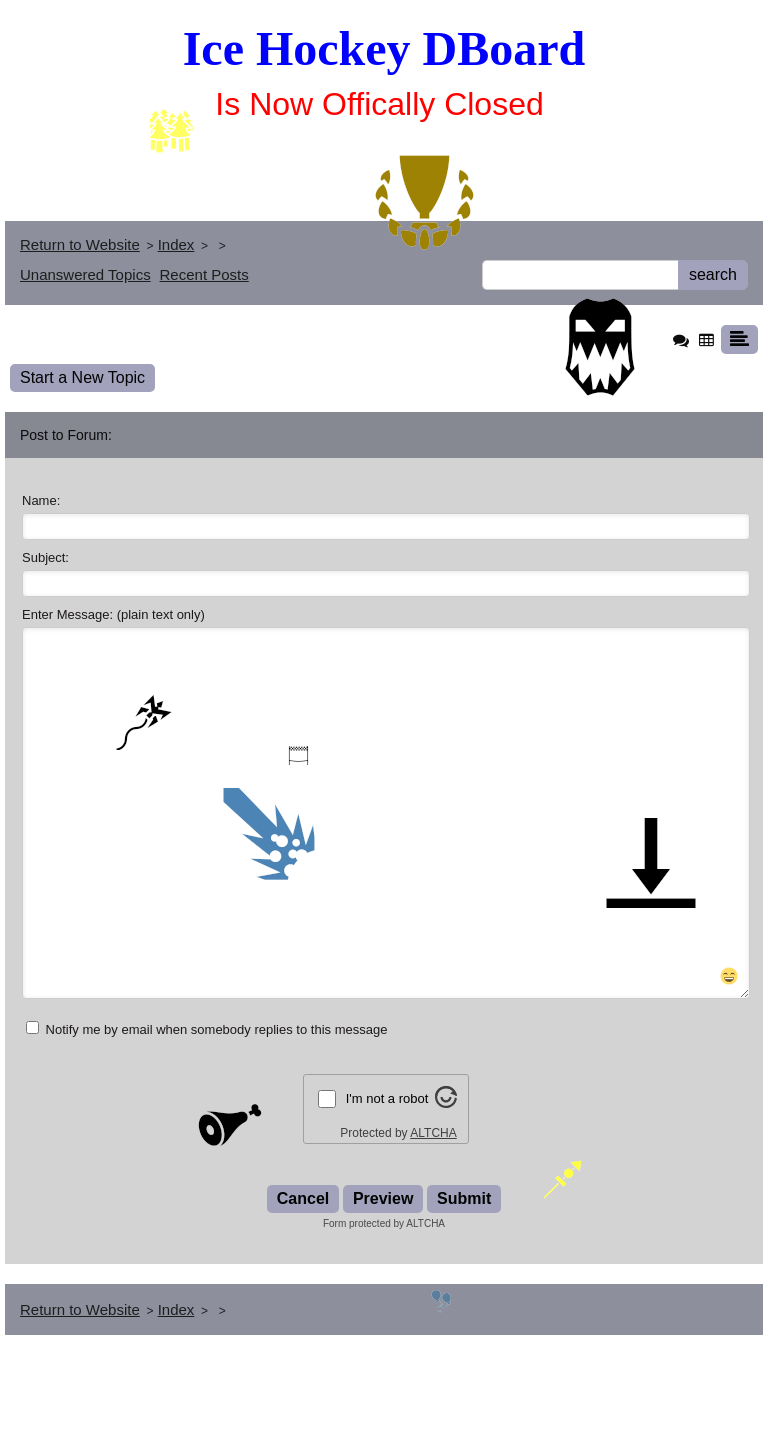 The height and width of the screenshot is (1432, 768). I want to click on indicates race or level completion, so click(298, 755).